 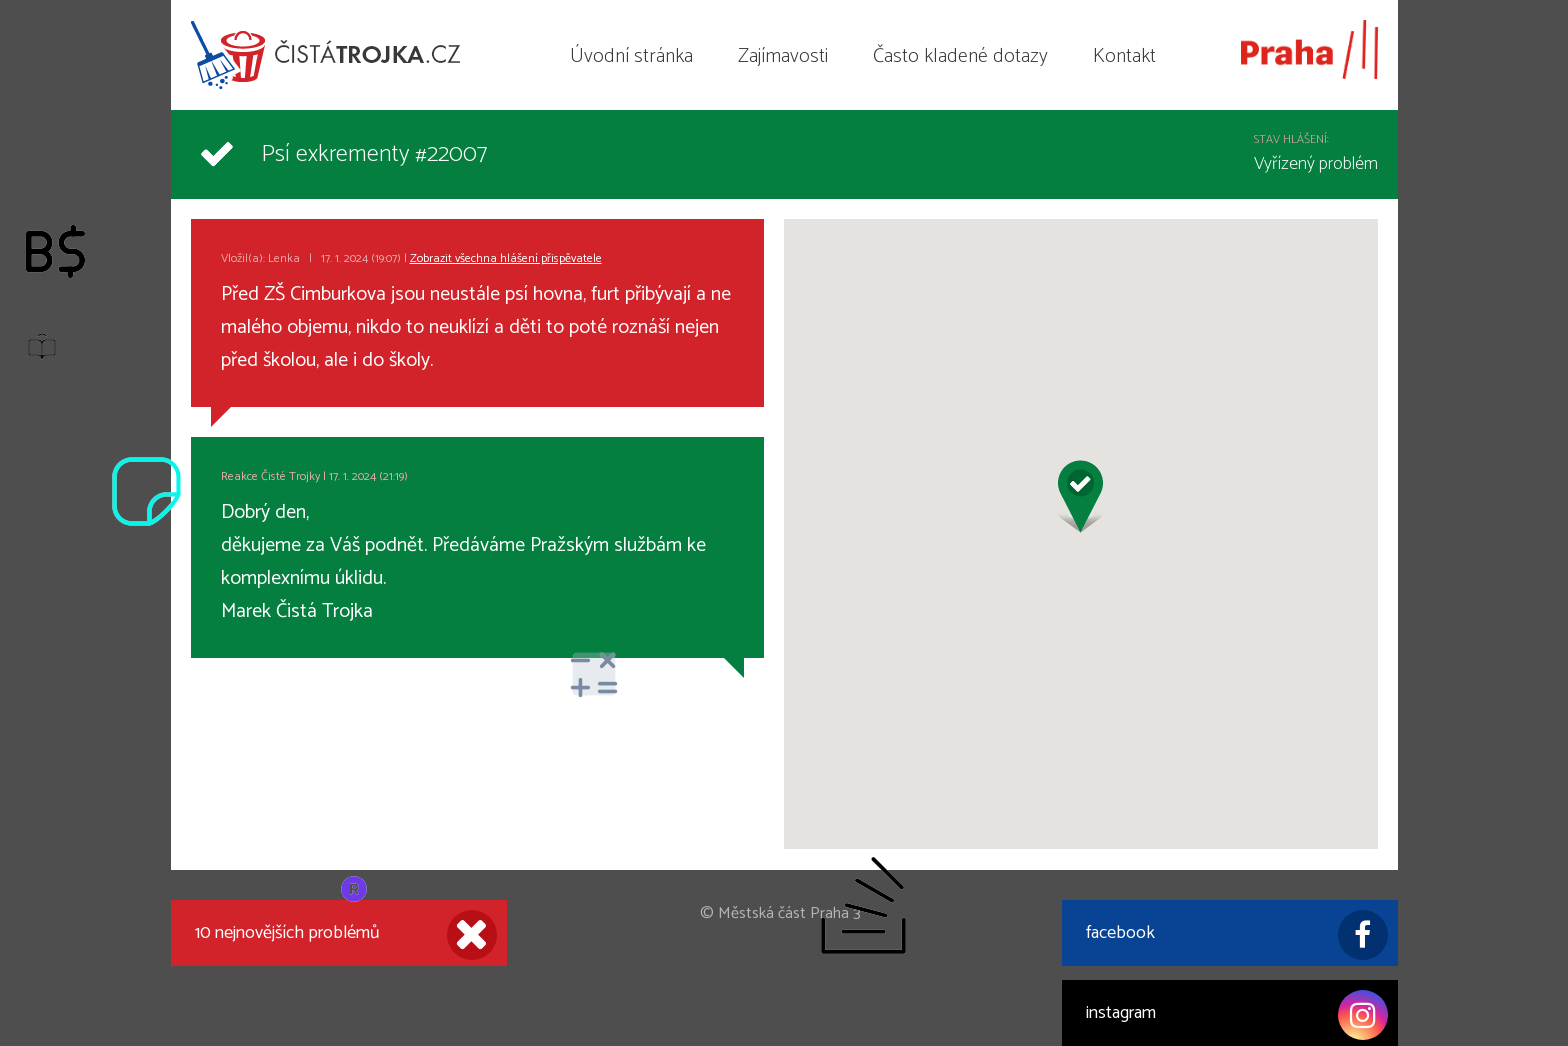 What do you see at coordinates (863, 907) in the screenshot?
I see `visit stack overflow for developer help` at bounding box center [863, 907].